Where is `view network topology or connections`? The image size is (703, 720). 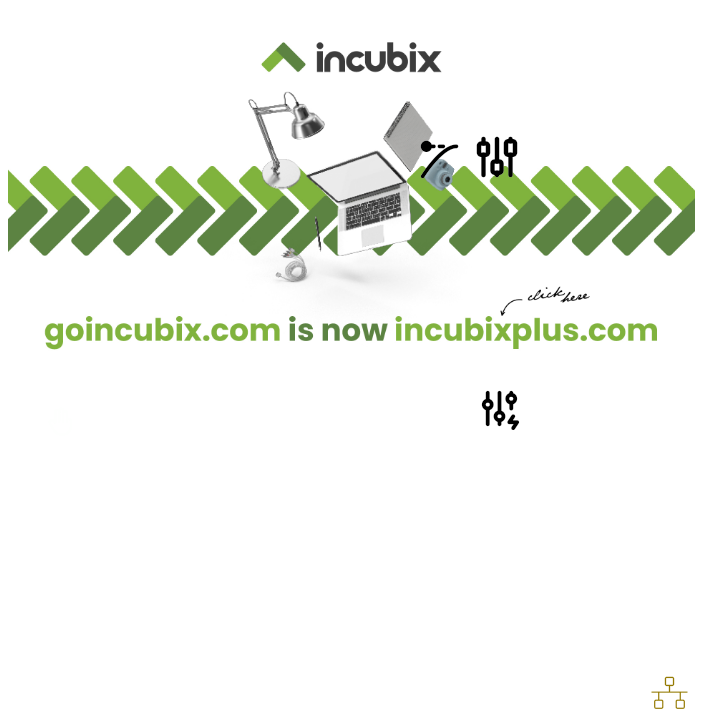
view network topology or connections is located at coordinates (669, 693).